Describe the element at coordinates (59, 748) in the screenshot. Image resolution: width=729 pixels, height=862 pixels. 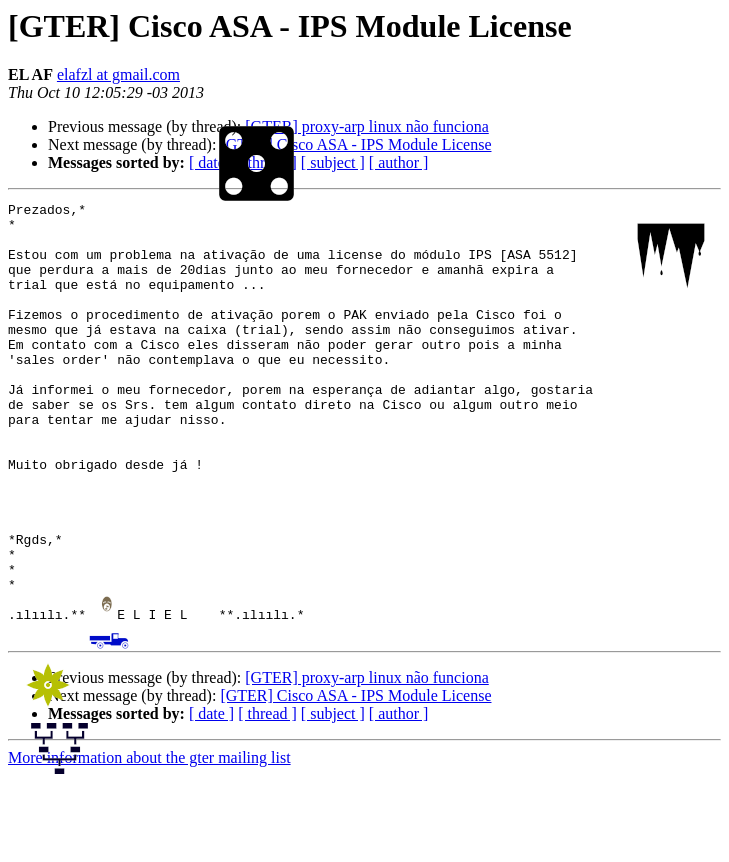
I see `view family tree or genealogy chart` at that location.